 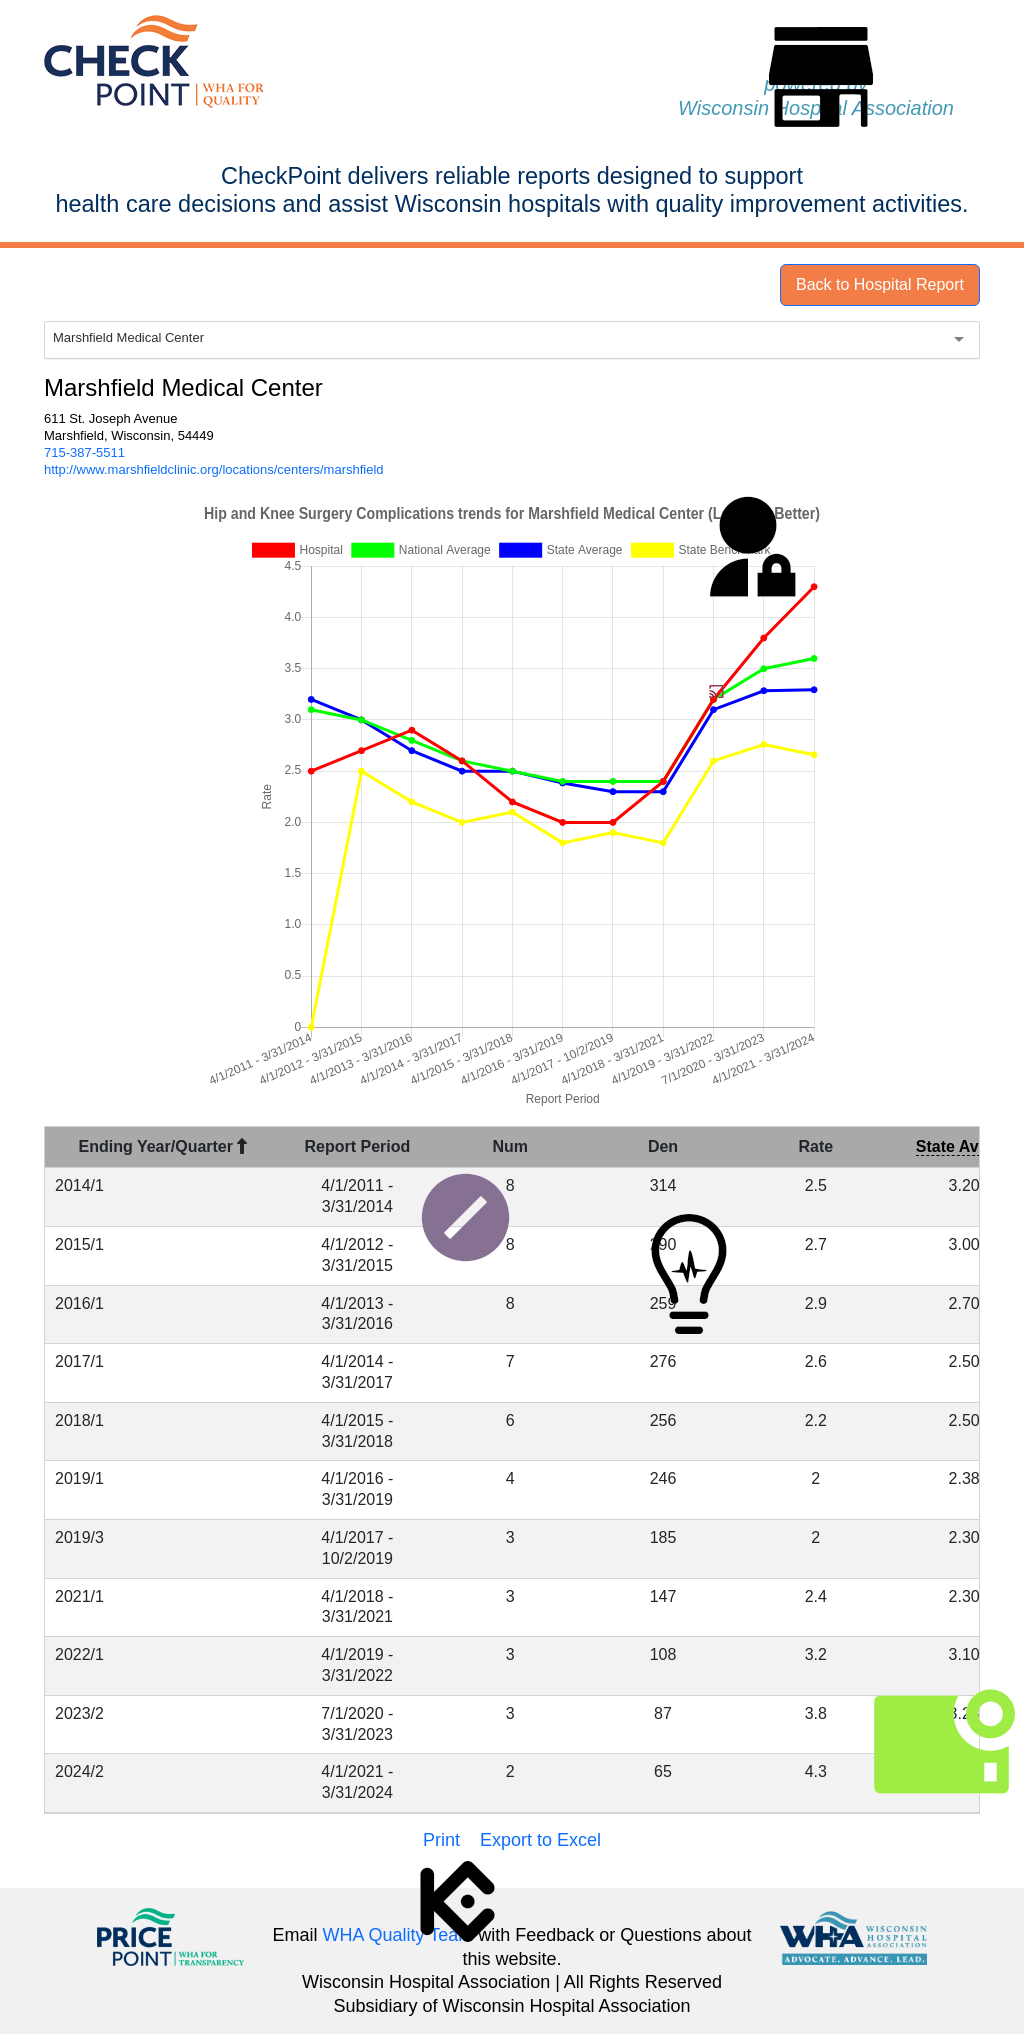 I want to click on medapps healthcare technology logo, so click(x=689, y=1274).